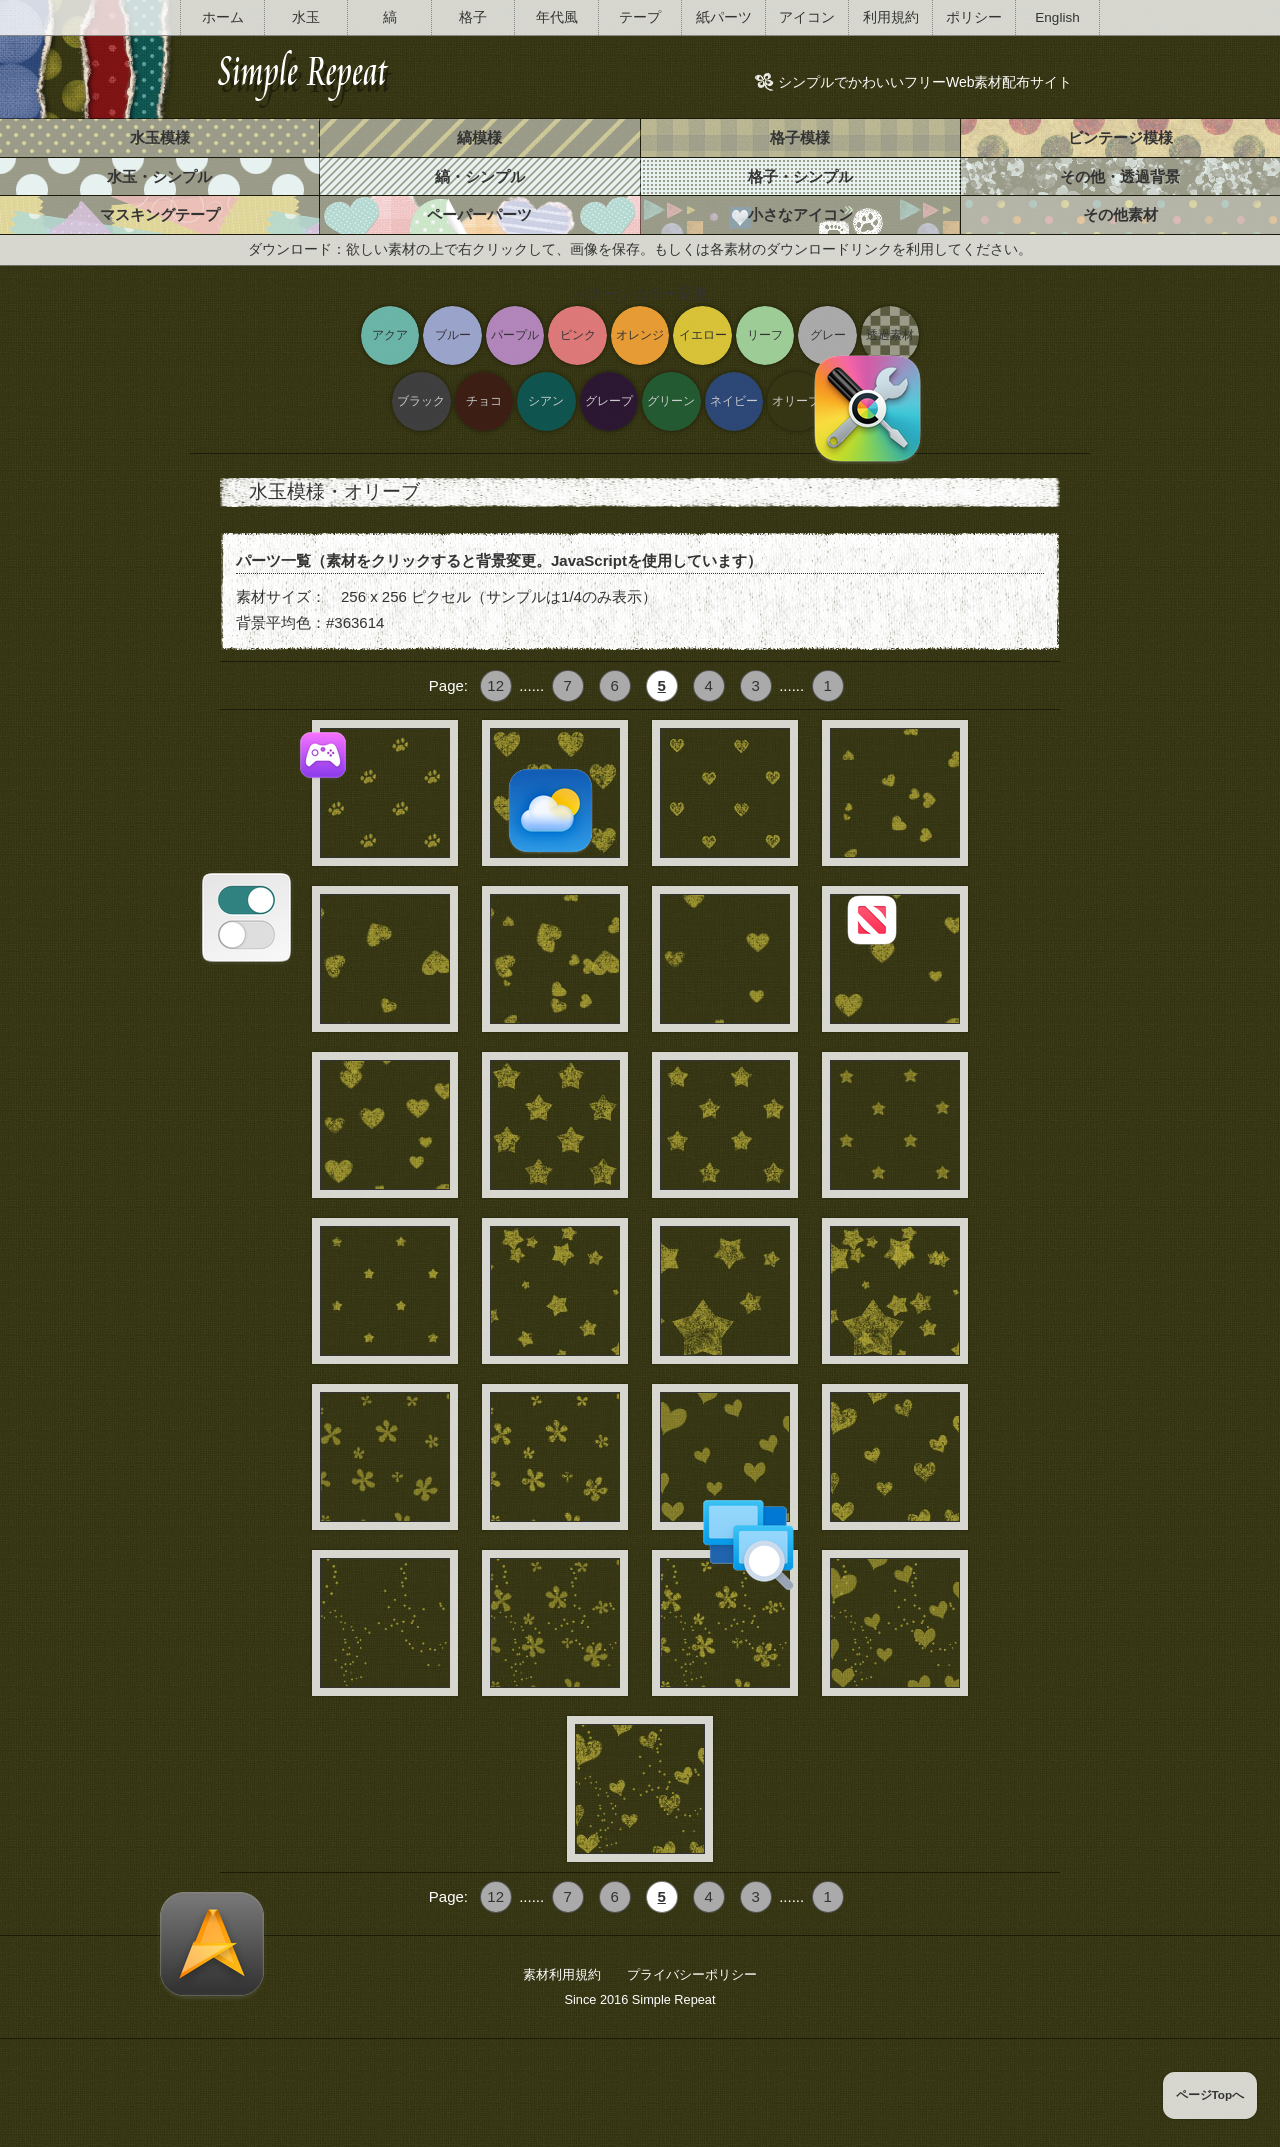  I want to click on open colorsync utility to manage color profiles, so click(867, 408).